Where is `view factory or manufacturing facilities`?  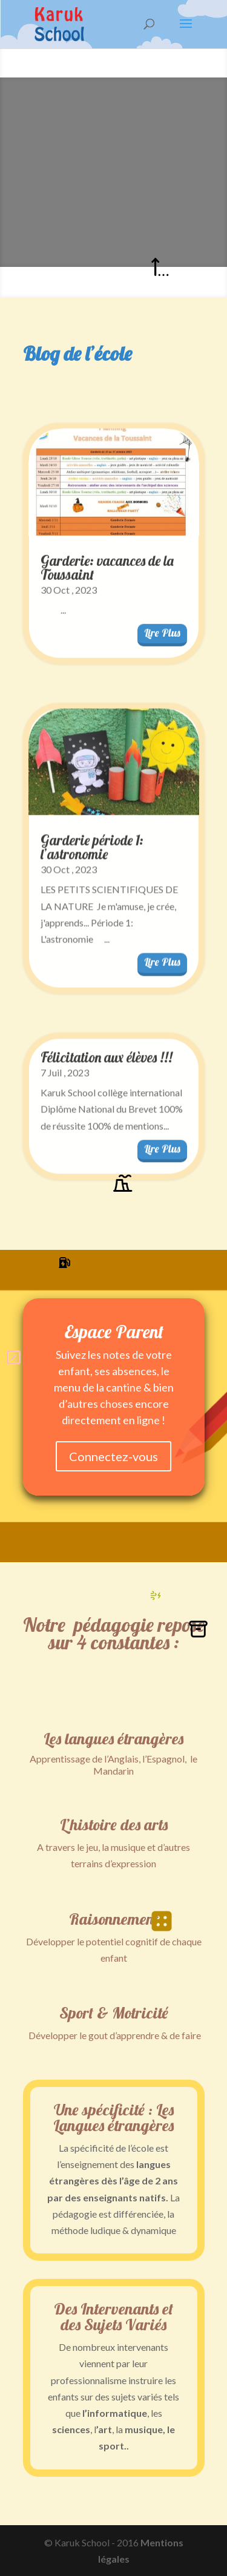
view factory or manufacturing facilities is located at coordinates (122, 1183).